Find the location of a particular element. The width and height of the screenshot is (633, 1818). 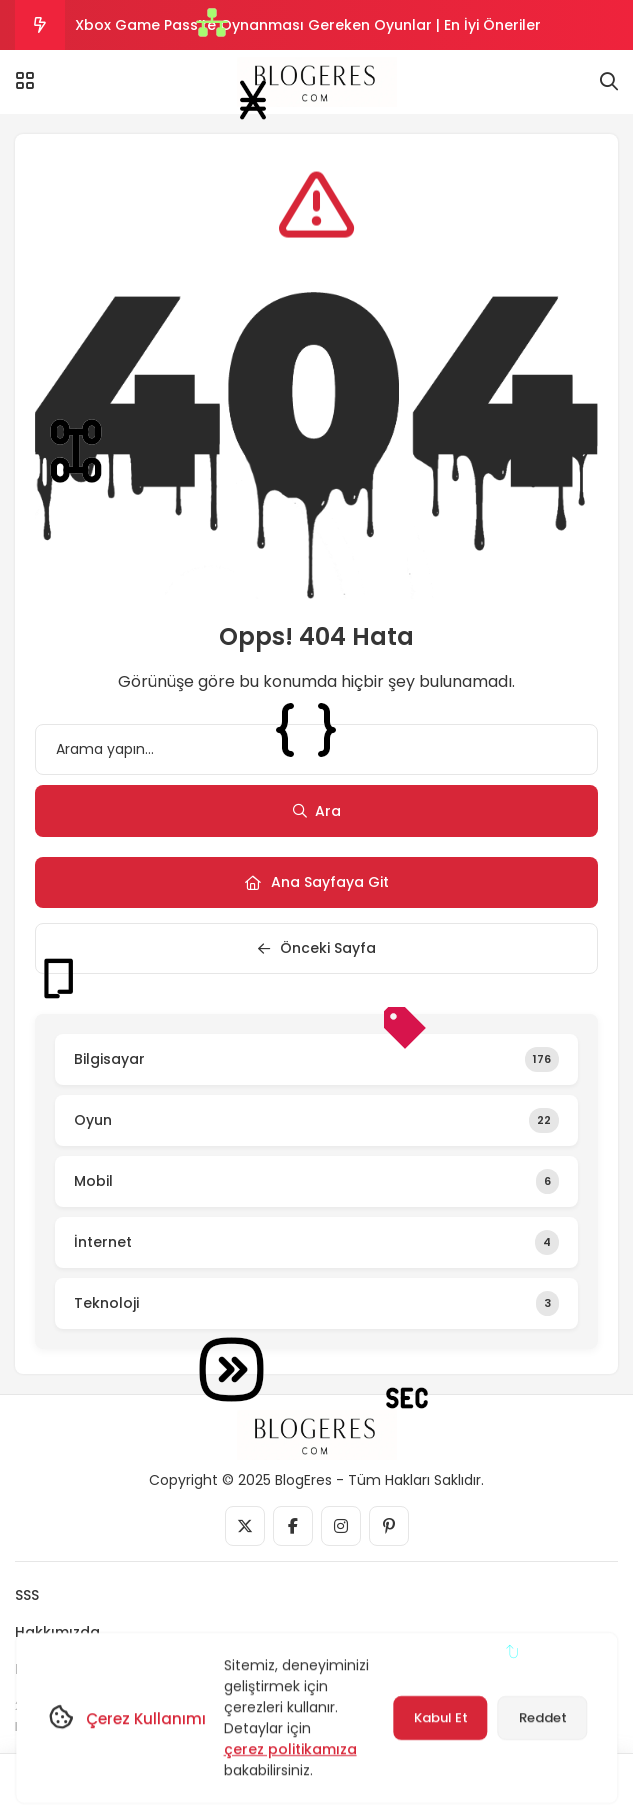

view network connections is located at coordinates (212, 23).